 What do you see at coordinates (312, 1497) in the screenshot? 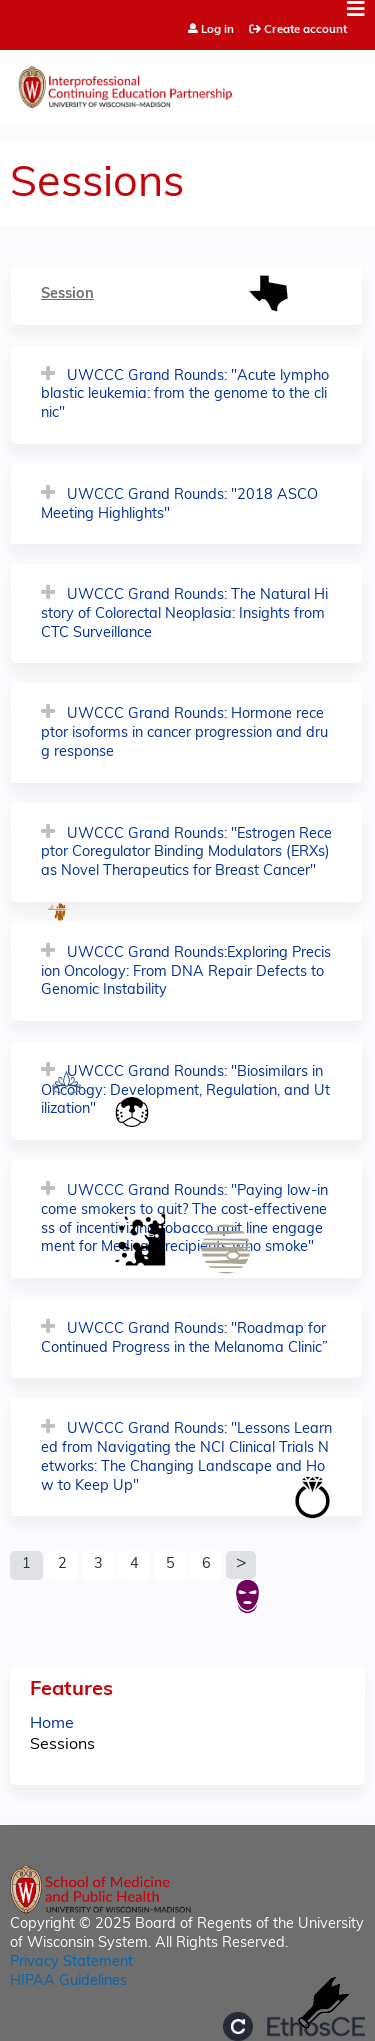
I see `indicates premium or luxury item status` at bounding box center [312, 1497].